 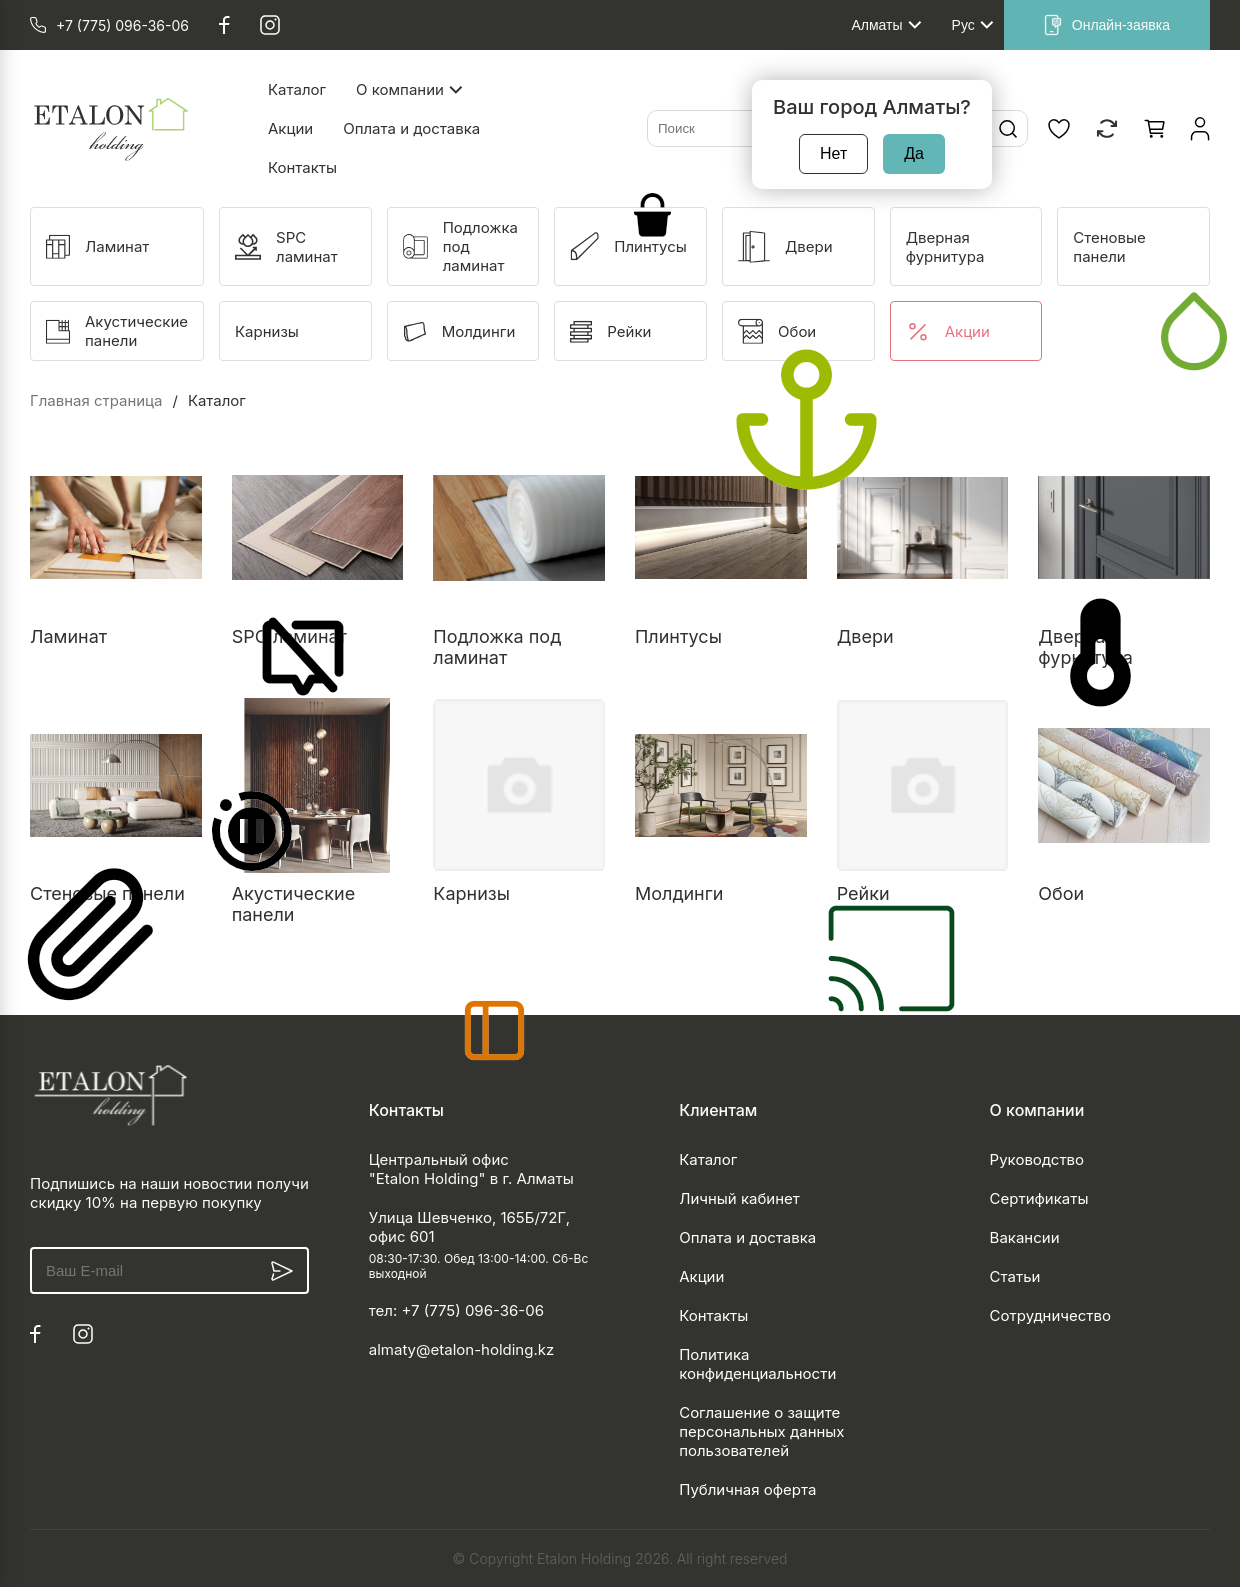 I want to click on attach a file to your message, so click(x=92, y=936).